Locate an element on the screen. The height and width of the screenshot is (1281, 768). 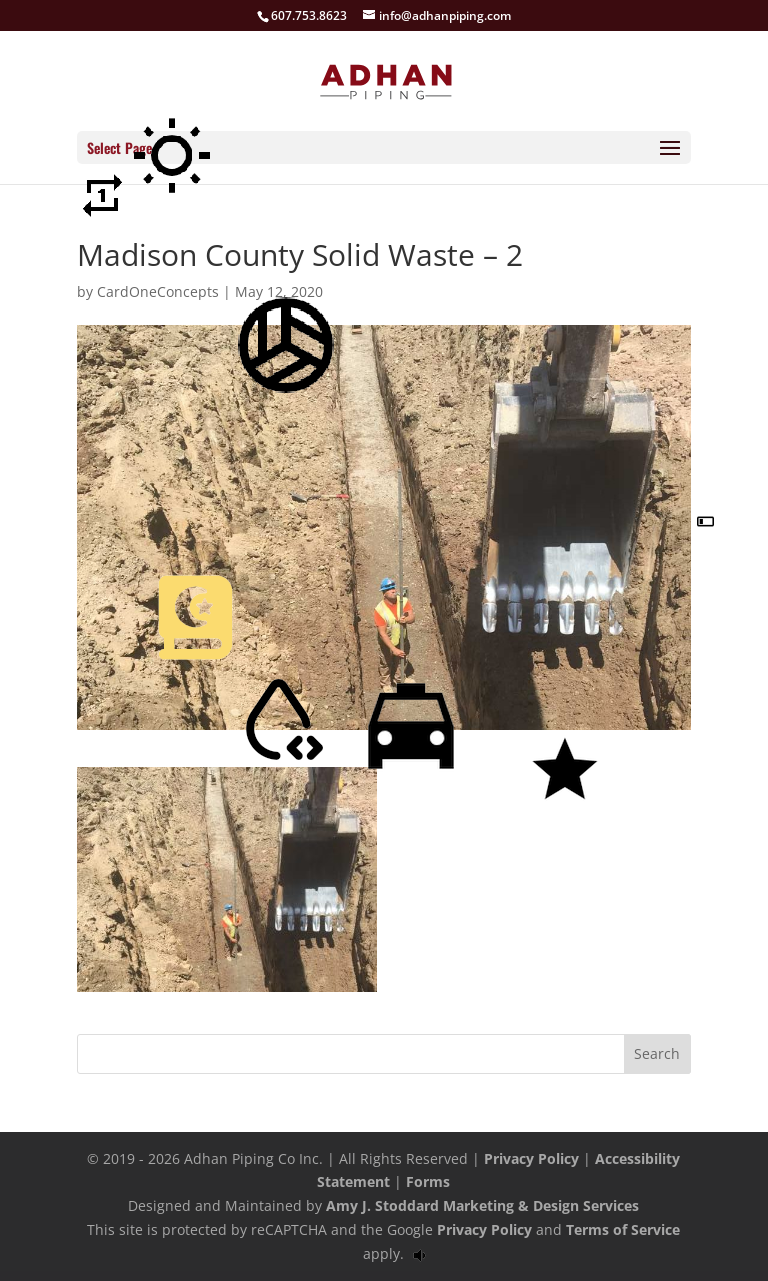
access quran or islamic religious text is located at coordinates (195, 617).